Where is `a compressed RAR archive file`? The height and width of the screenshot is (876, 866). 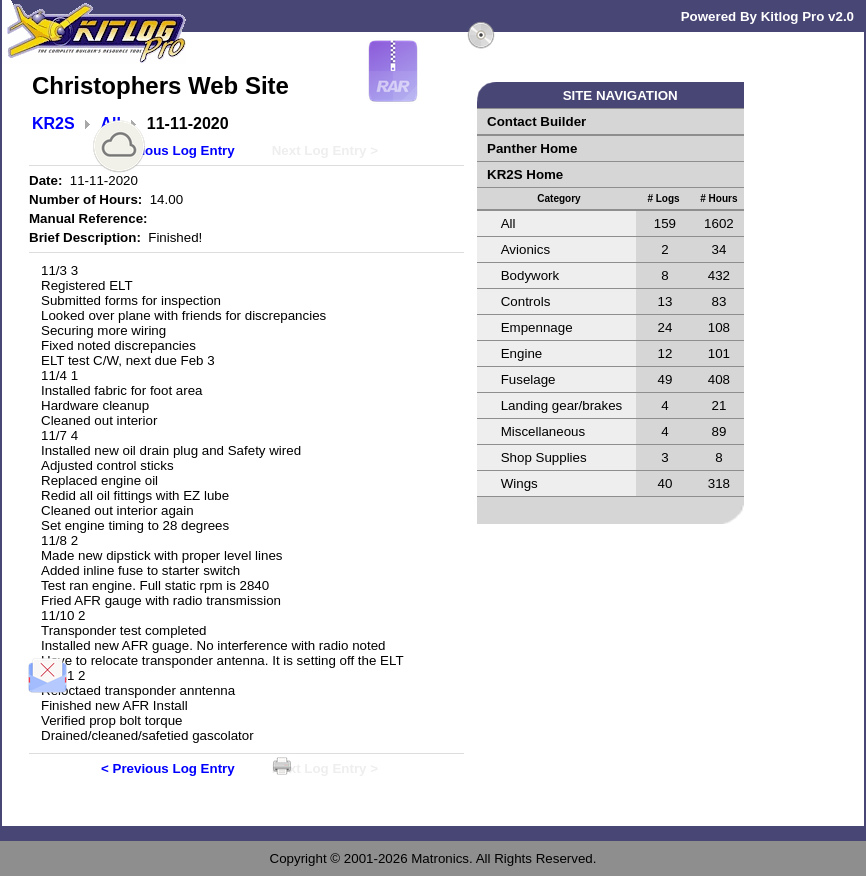 a compressed RAR archive file is located at coordinates (393, 71).